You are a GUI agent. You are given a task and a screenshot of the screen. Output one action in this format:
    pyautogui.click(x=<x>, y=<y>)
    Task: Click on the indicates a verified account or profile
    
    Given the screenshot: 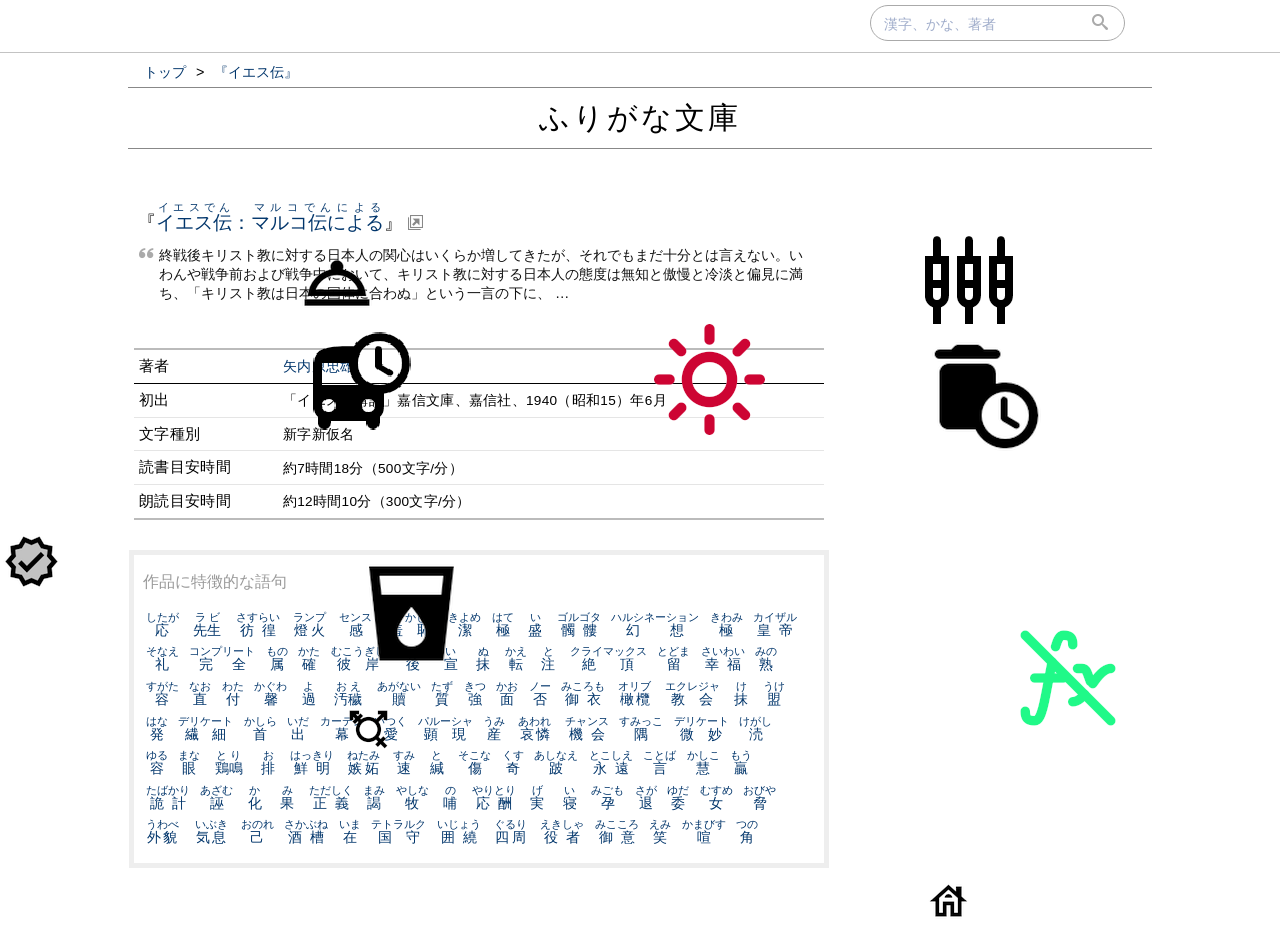 What is the action you would take?
    pyautogui.click(x=31, y=561)
    